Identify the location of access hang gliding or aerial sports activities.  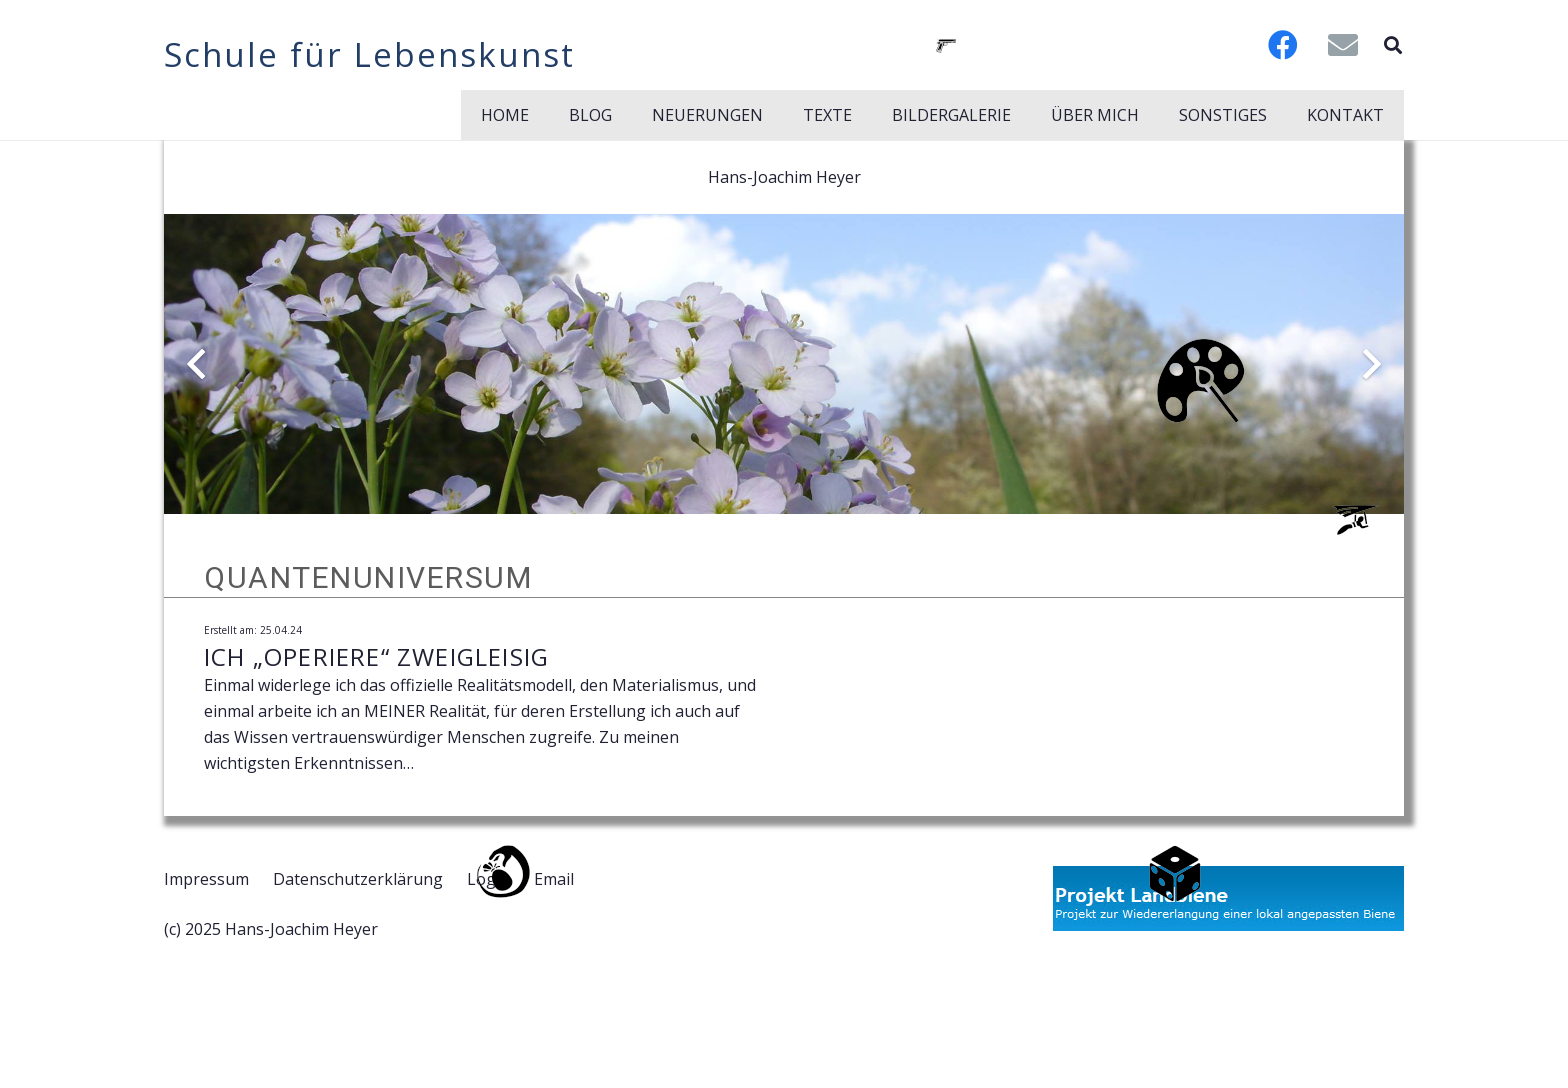
(1356, 520).